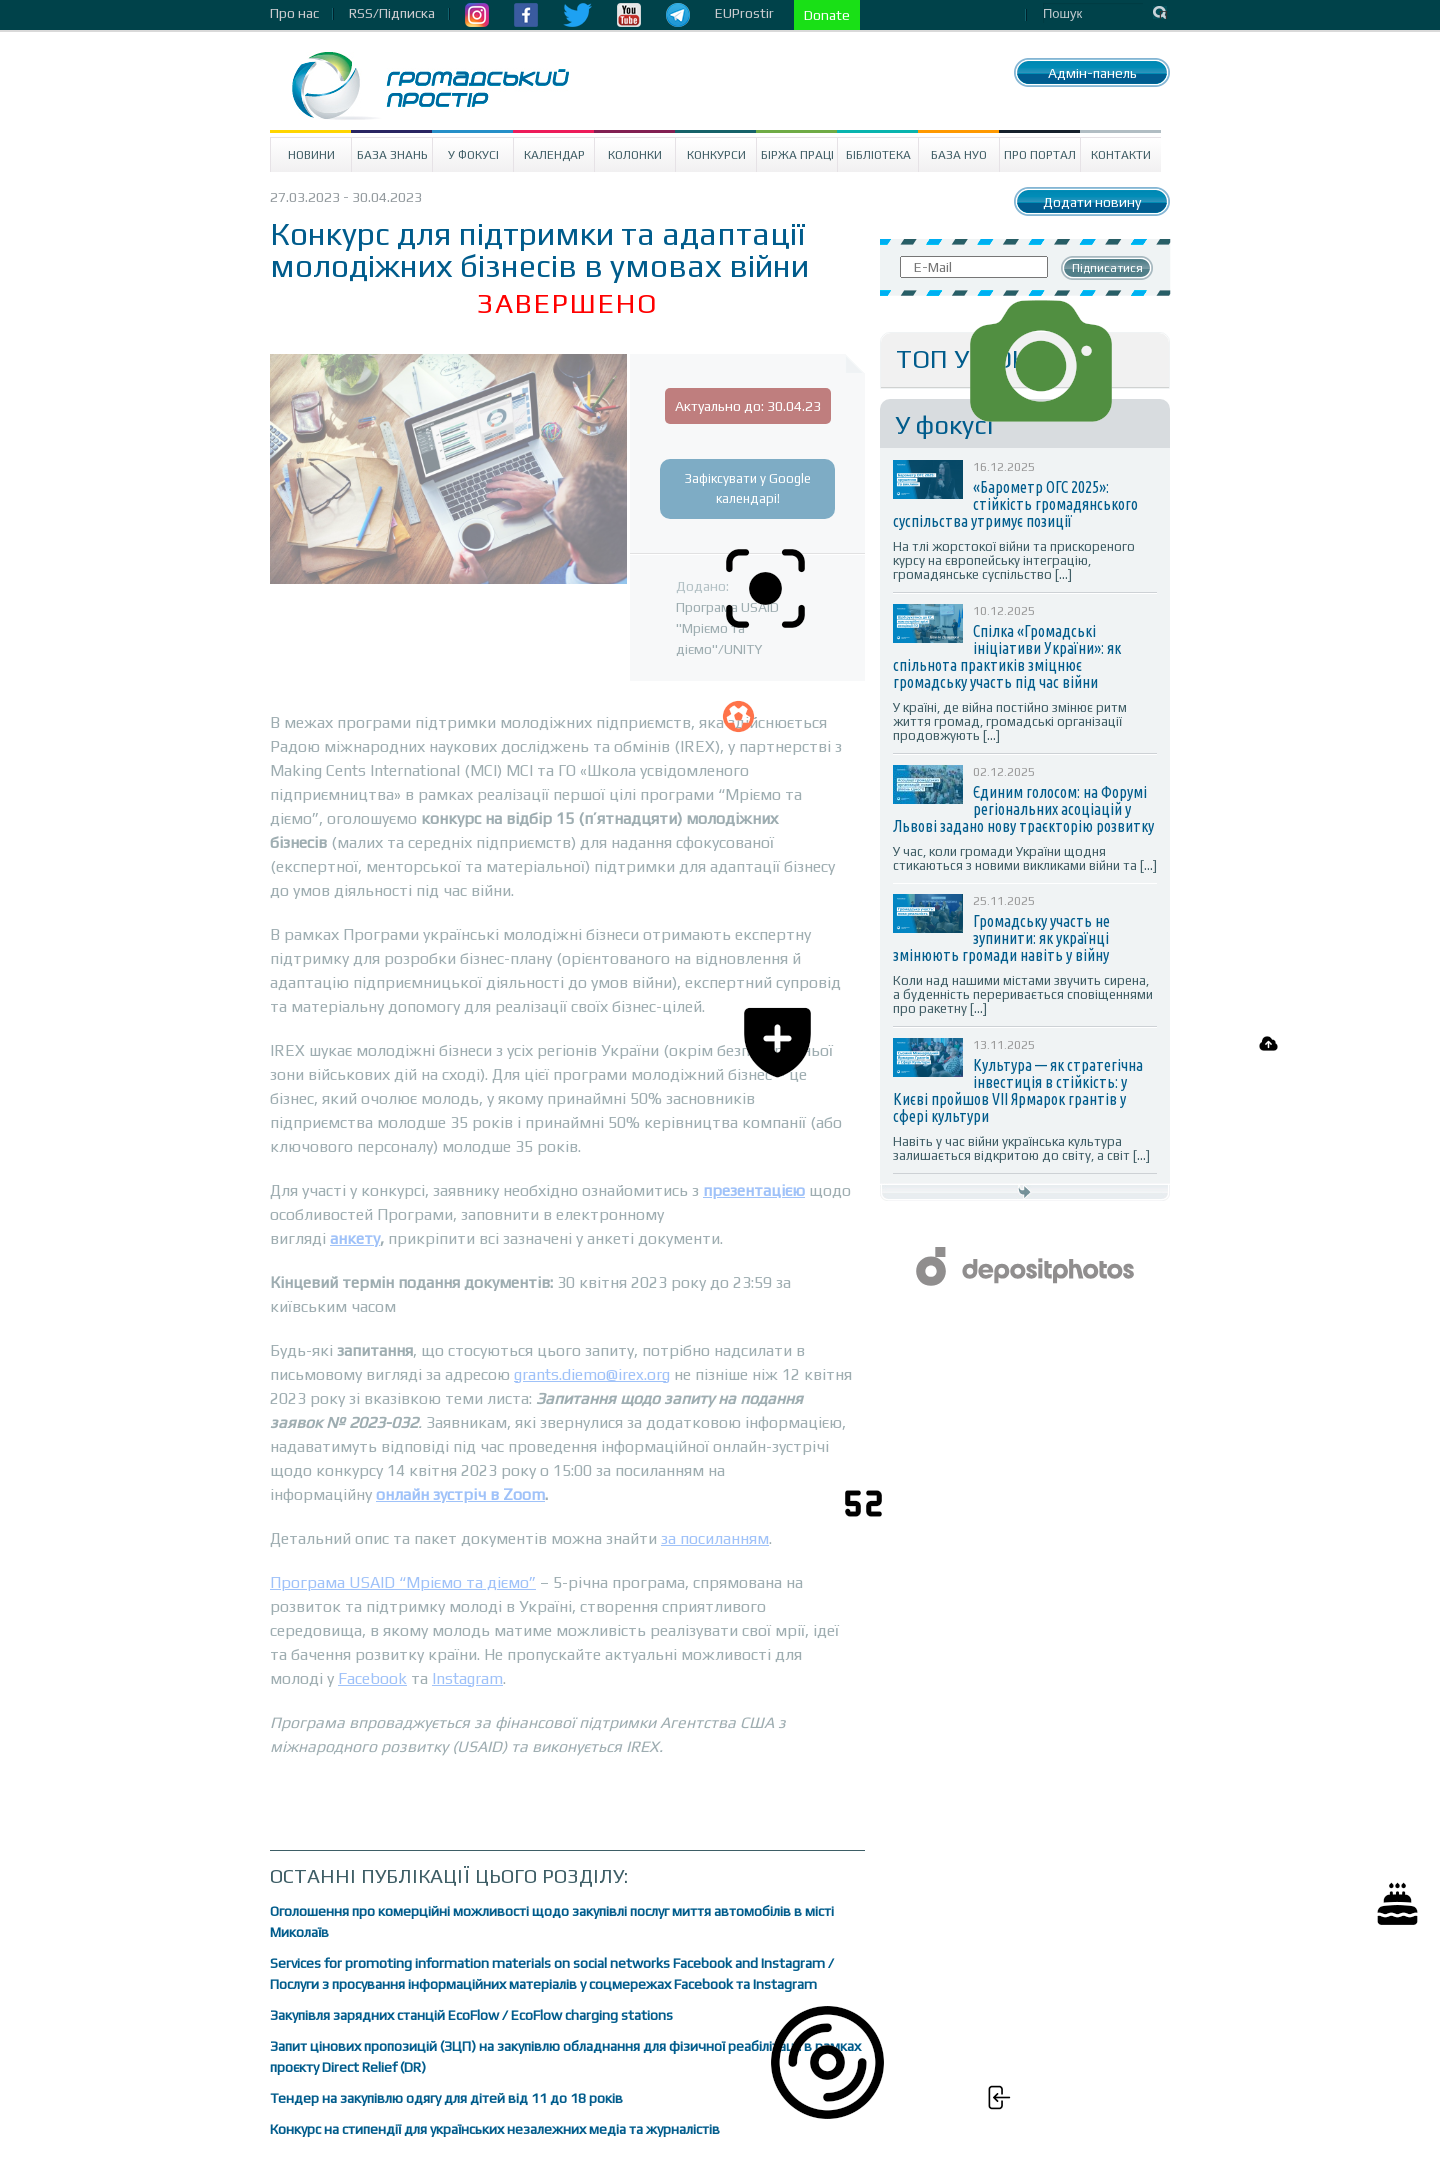 The image size is (1440, 2160). I want to click on add new security protection, so click(777, 1038).